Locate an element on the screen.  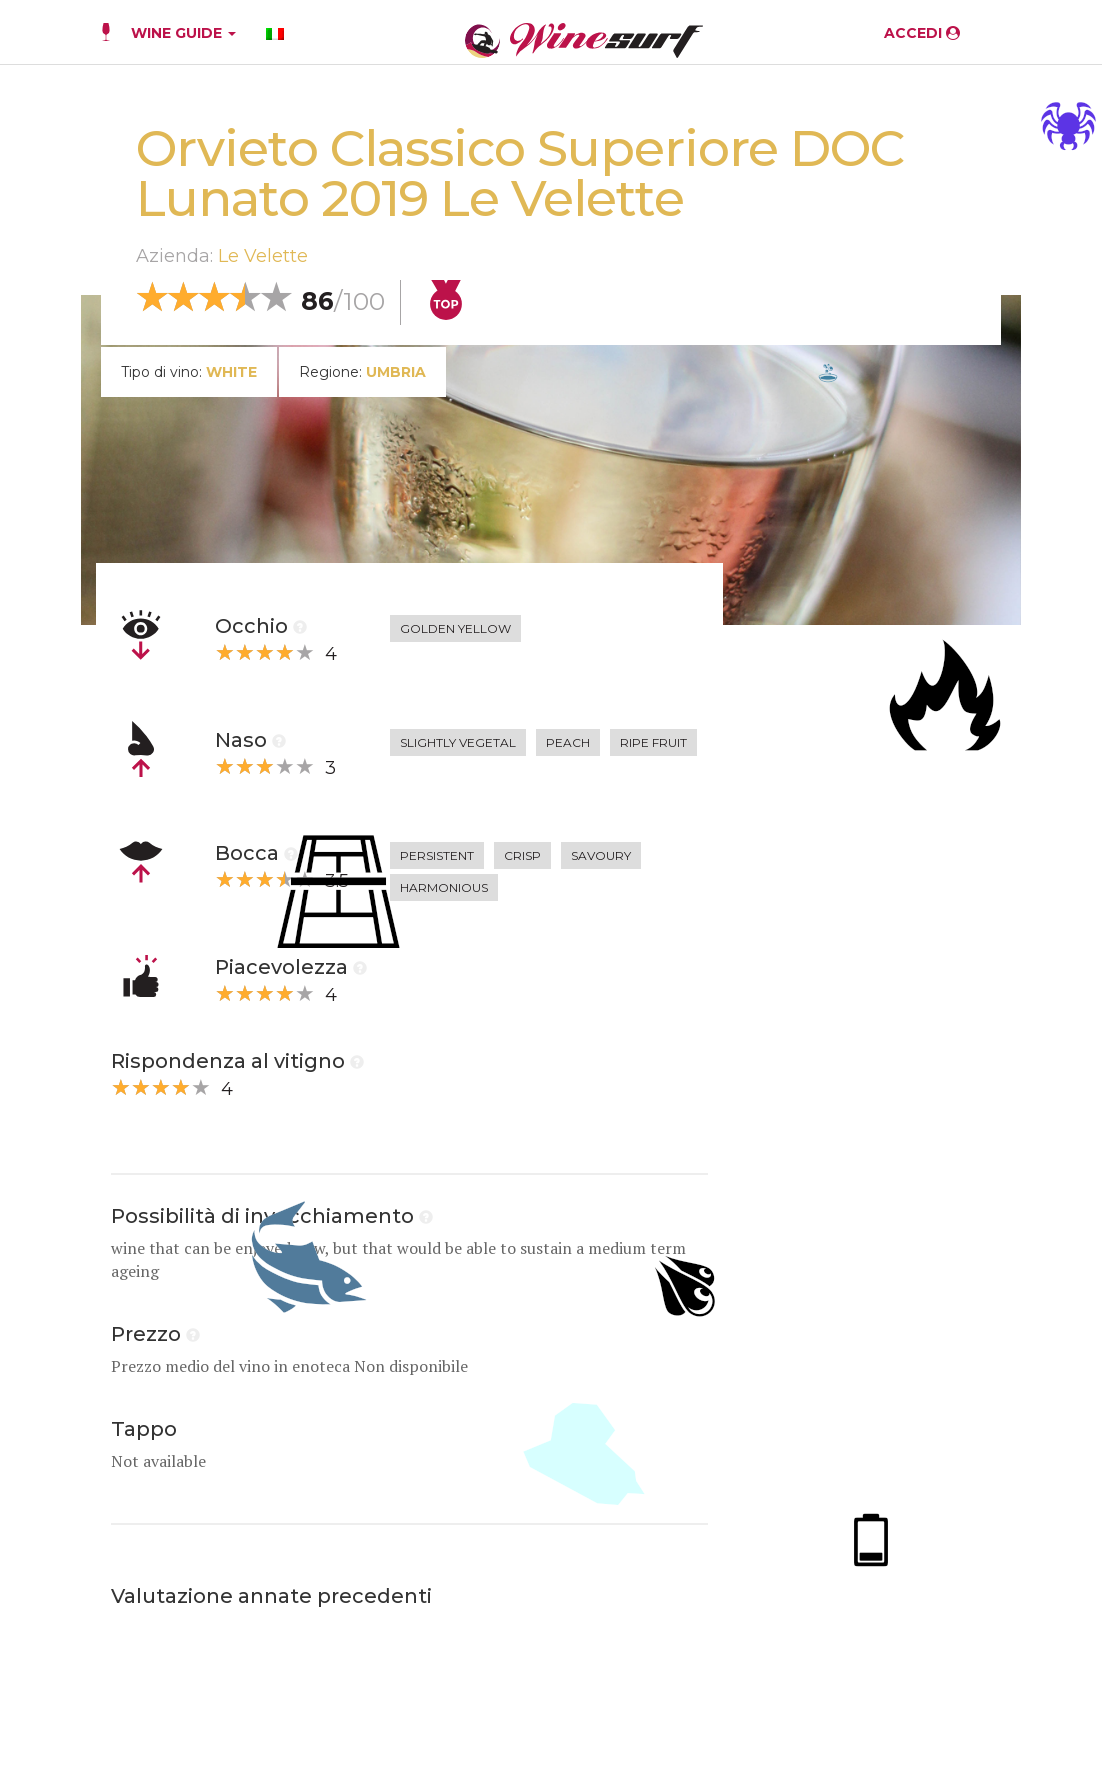
select salmon as an ingredient is located at coordinates (309, 1257).